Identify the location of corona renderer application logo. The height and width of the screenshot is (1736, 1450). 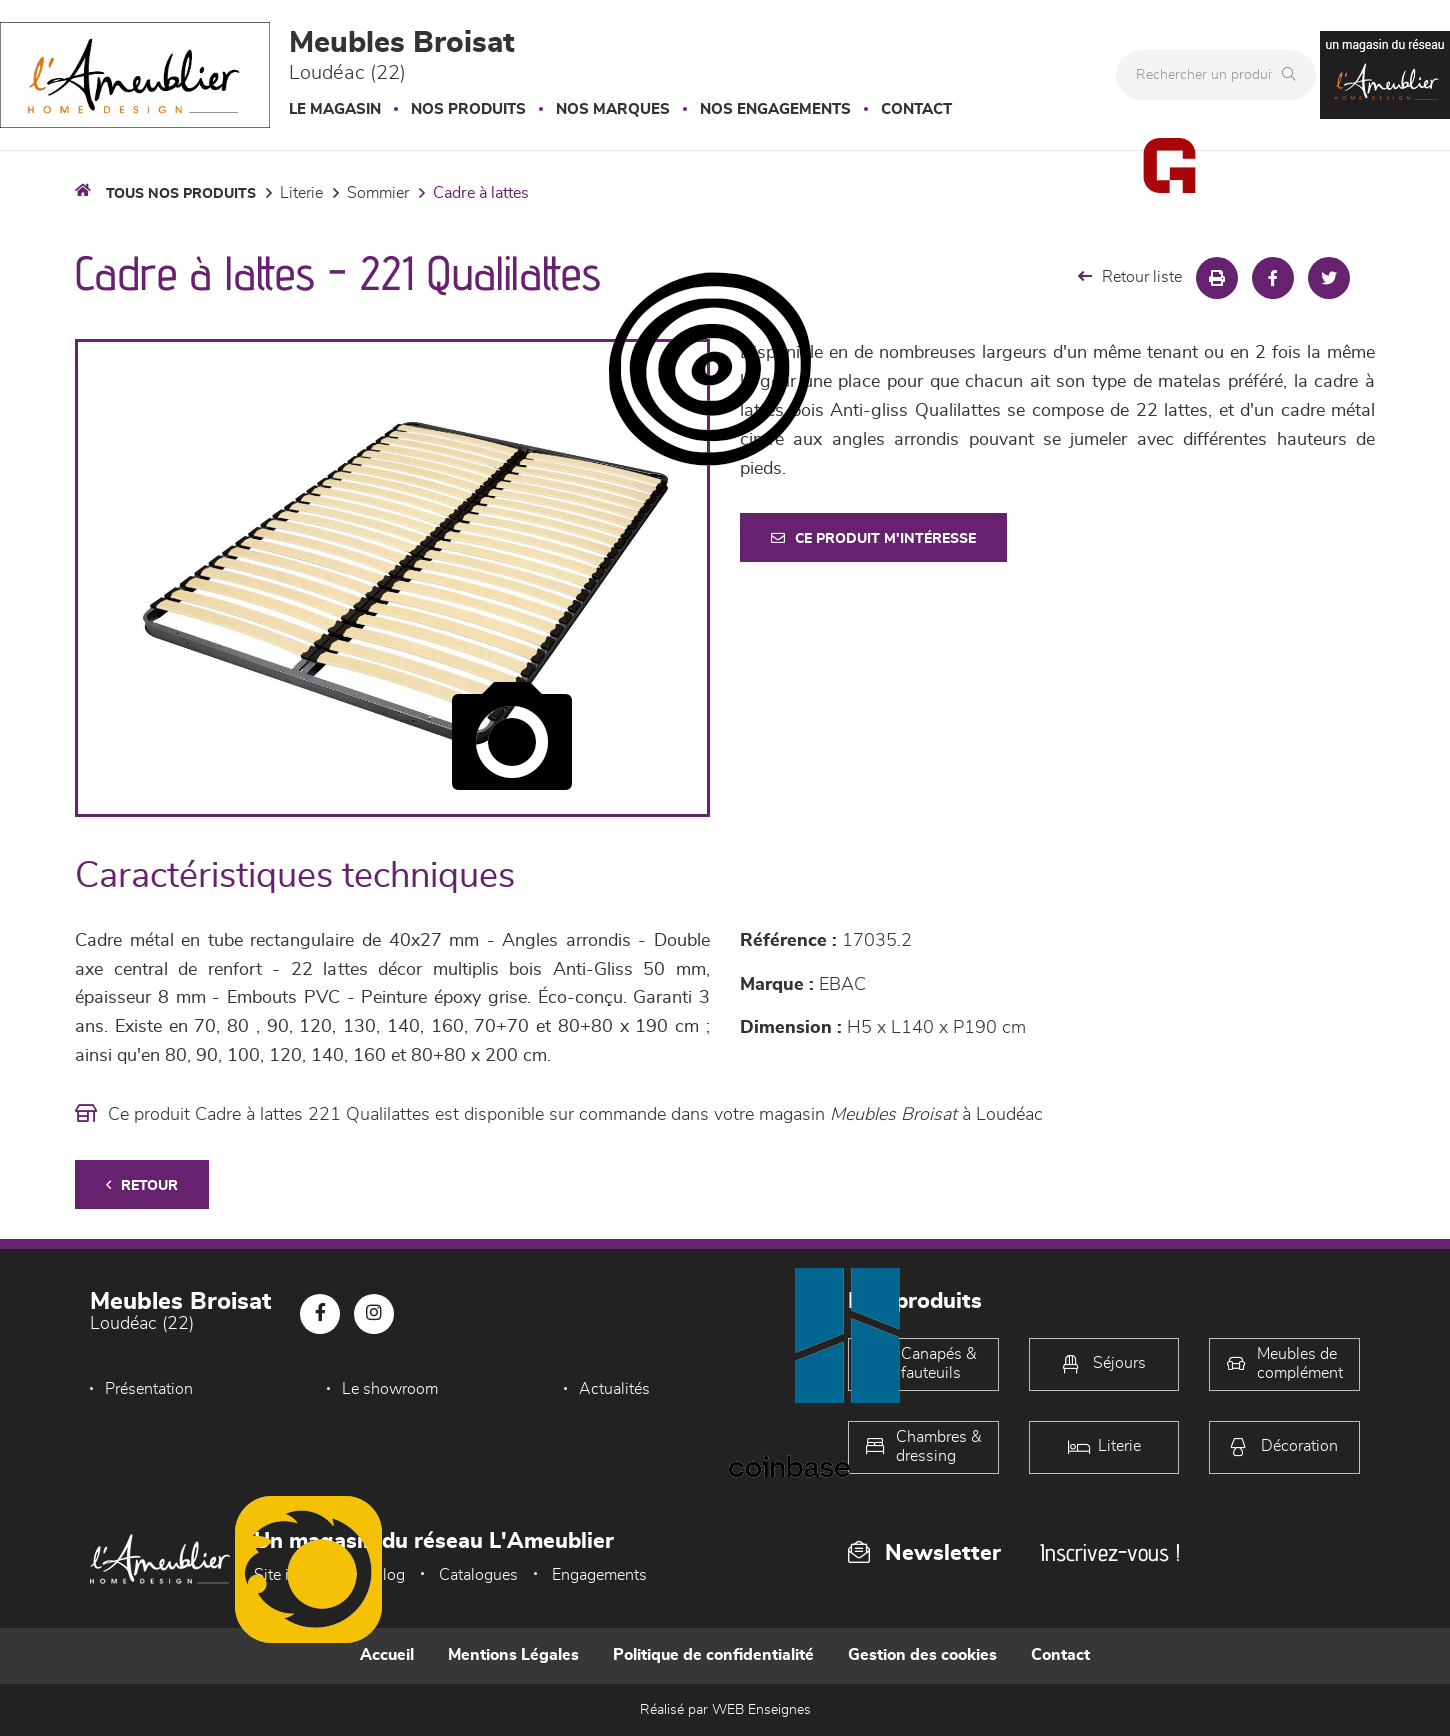
(308, 1569).